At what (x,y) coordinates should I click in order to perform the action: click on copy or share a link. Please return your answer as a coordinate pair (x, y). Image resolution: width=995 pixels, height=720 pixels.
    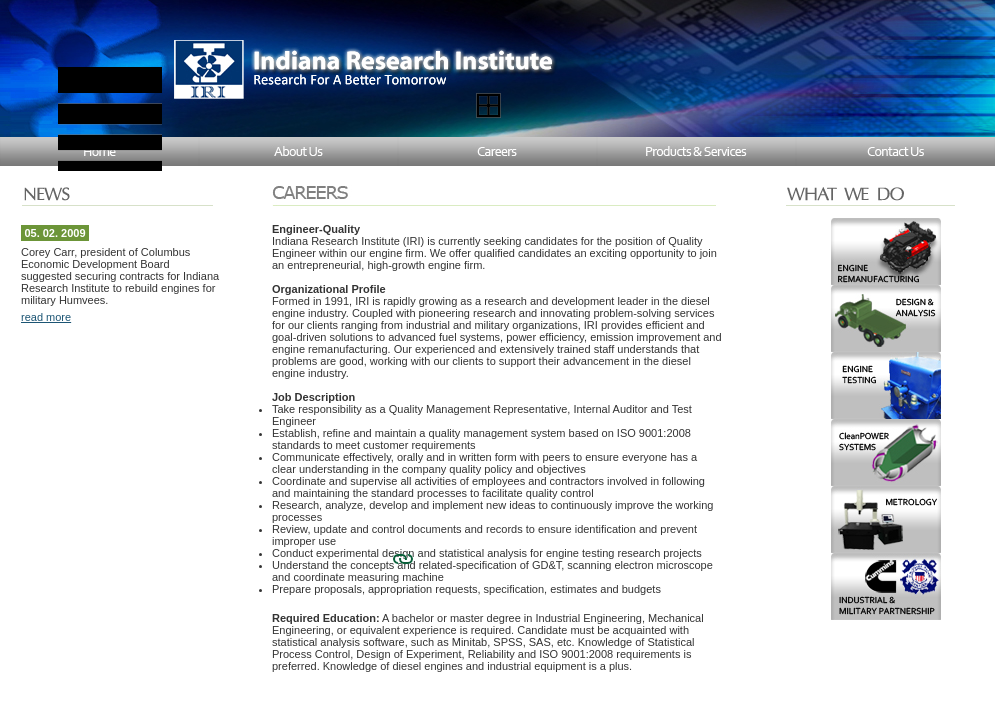
    Looking at the image, I should click on (403, 559).